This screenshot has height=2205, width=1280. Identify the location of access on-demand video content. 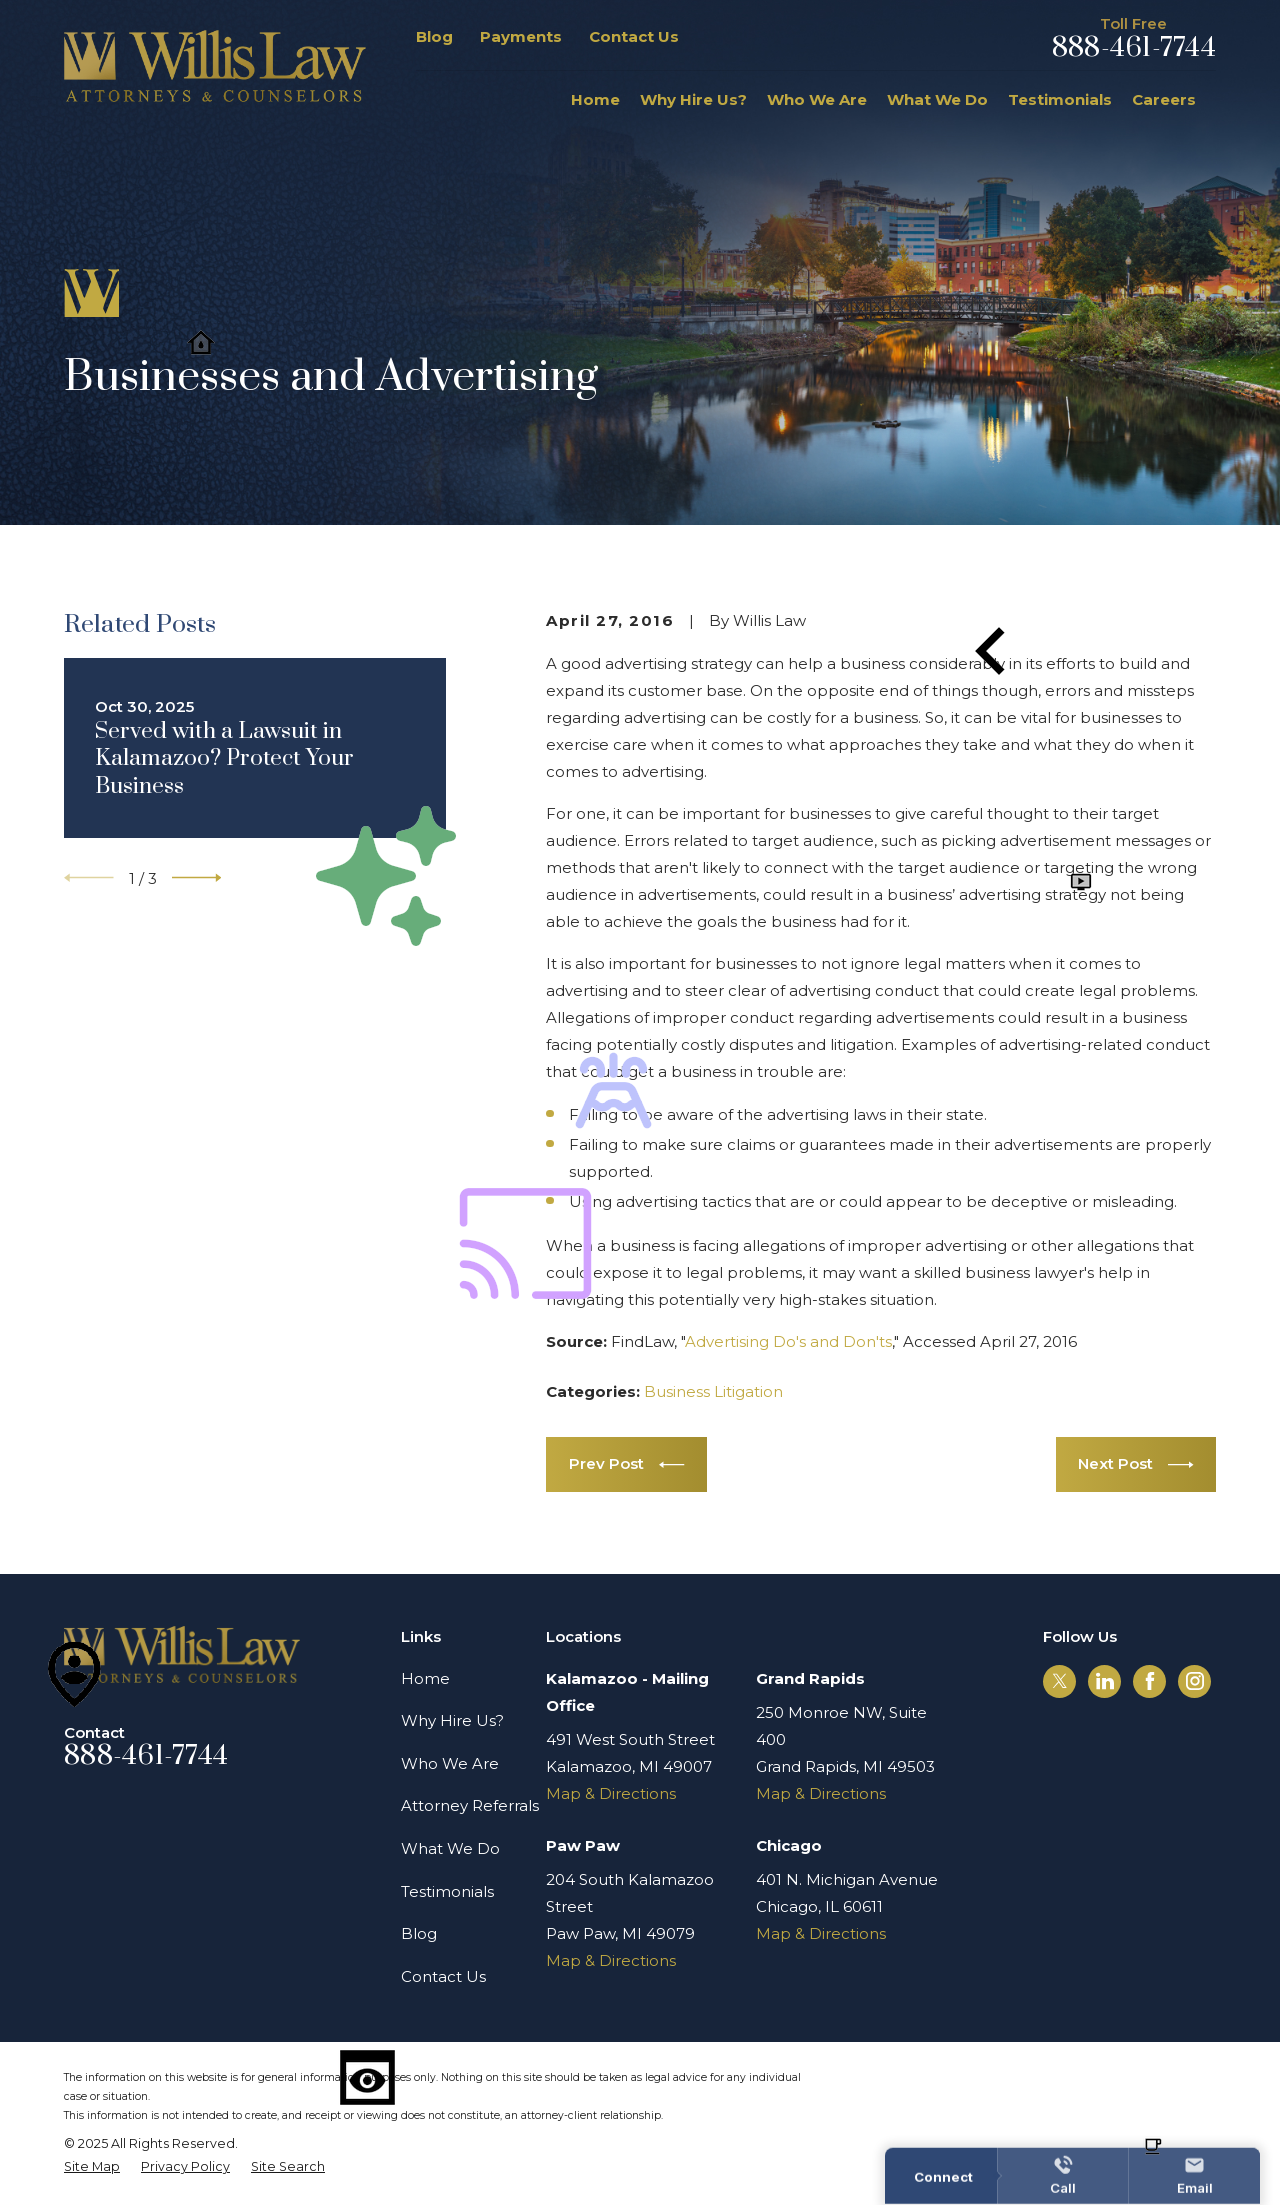
(1081, 882).